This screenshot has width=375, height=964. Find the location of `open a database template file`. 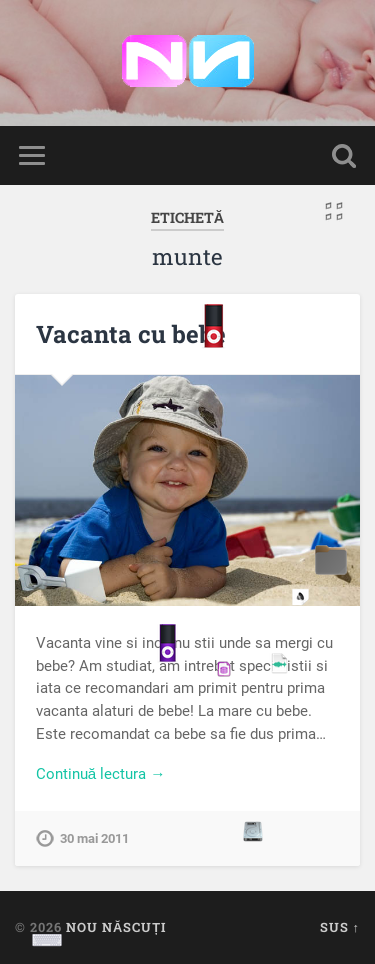

open a database template file is located at coordinates (224, 669).